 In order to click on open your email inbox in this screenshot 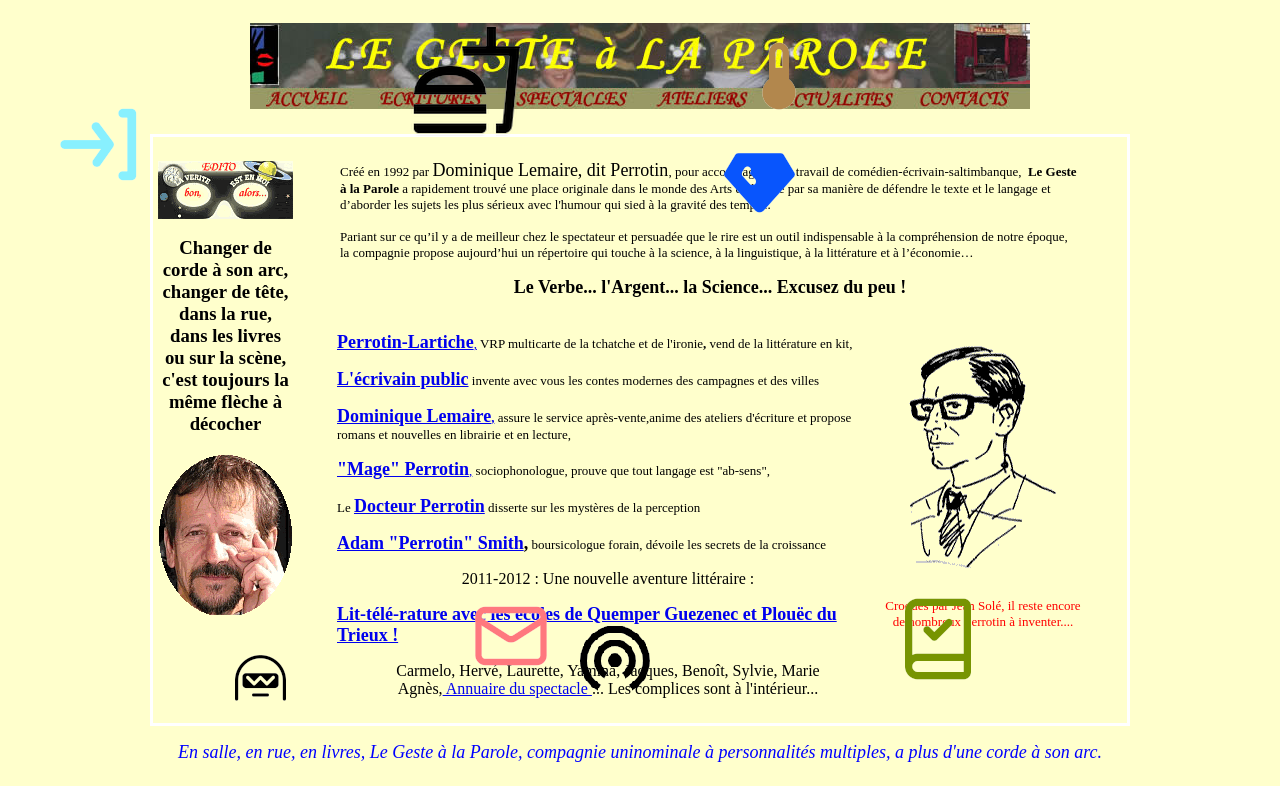, I will do `click(511, 636)`.